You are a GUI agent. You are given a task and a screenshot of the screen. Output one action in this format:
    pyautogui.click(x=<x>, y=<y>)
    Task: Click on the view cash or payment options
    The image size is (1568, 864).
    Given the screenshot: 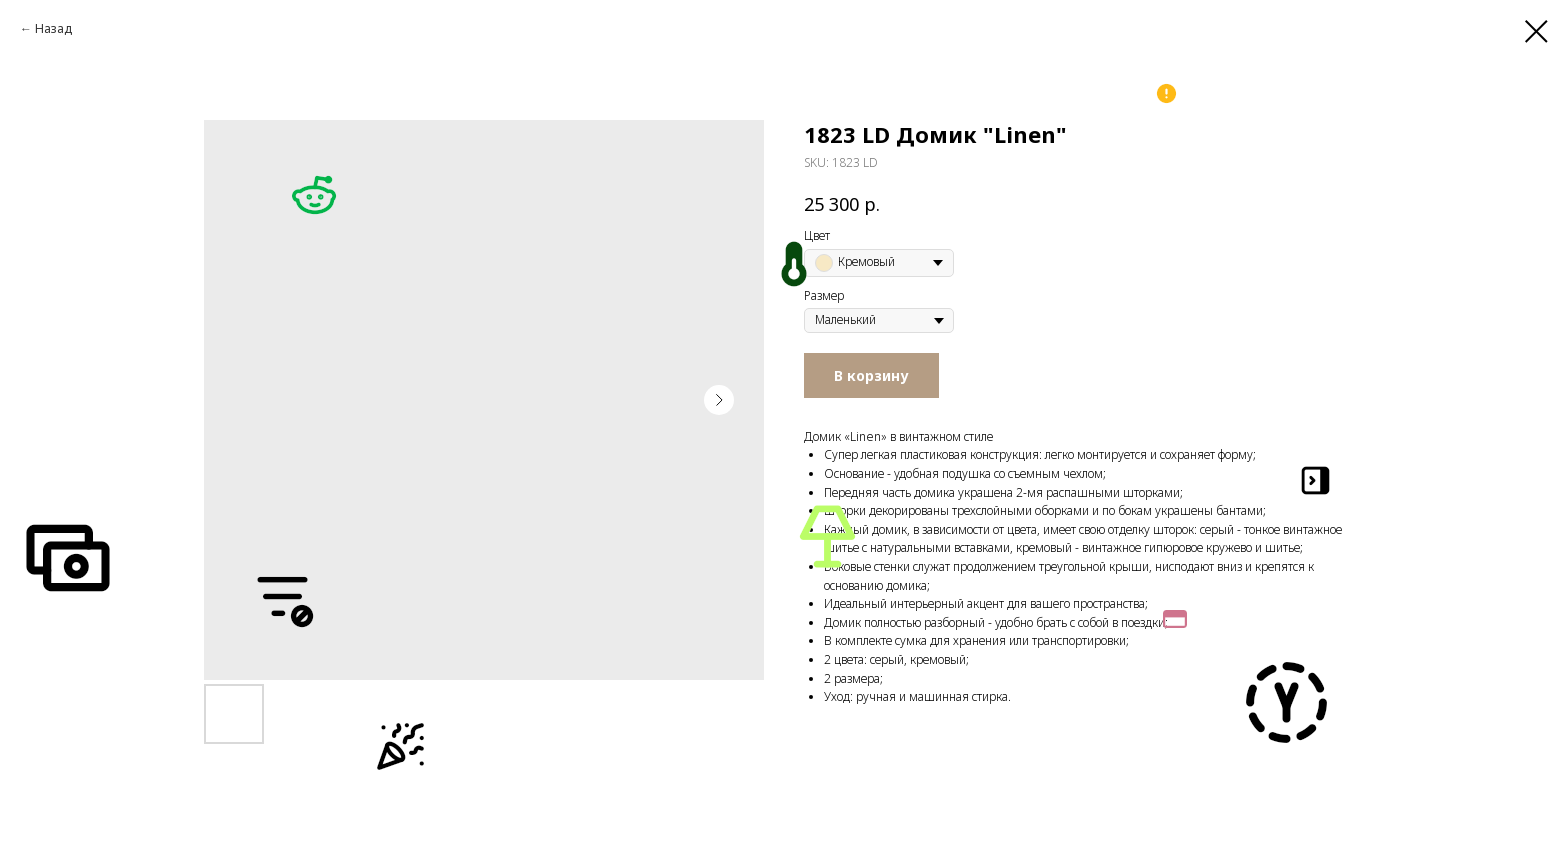 What is the action you would take?
    pyautogui.click(x=68, y=558)
    